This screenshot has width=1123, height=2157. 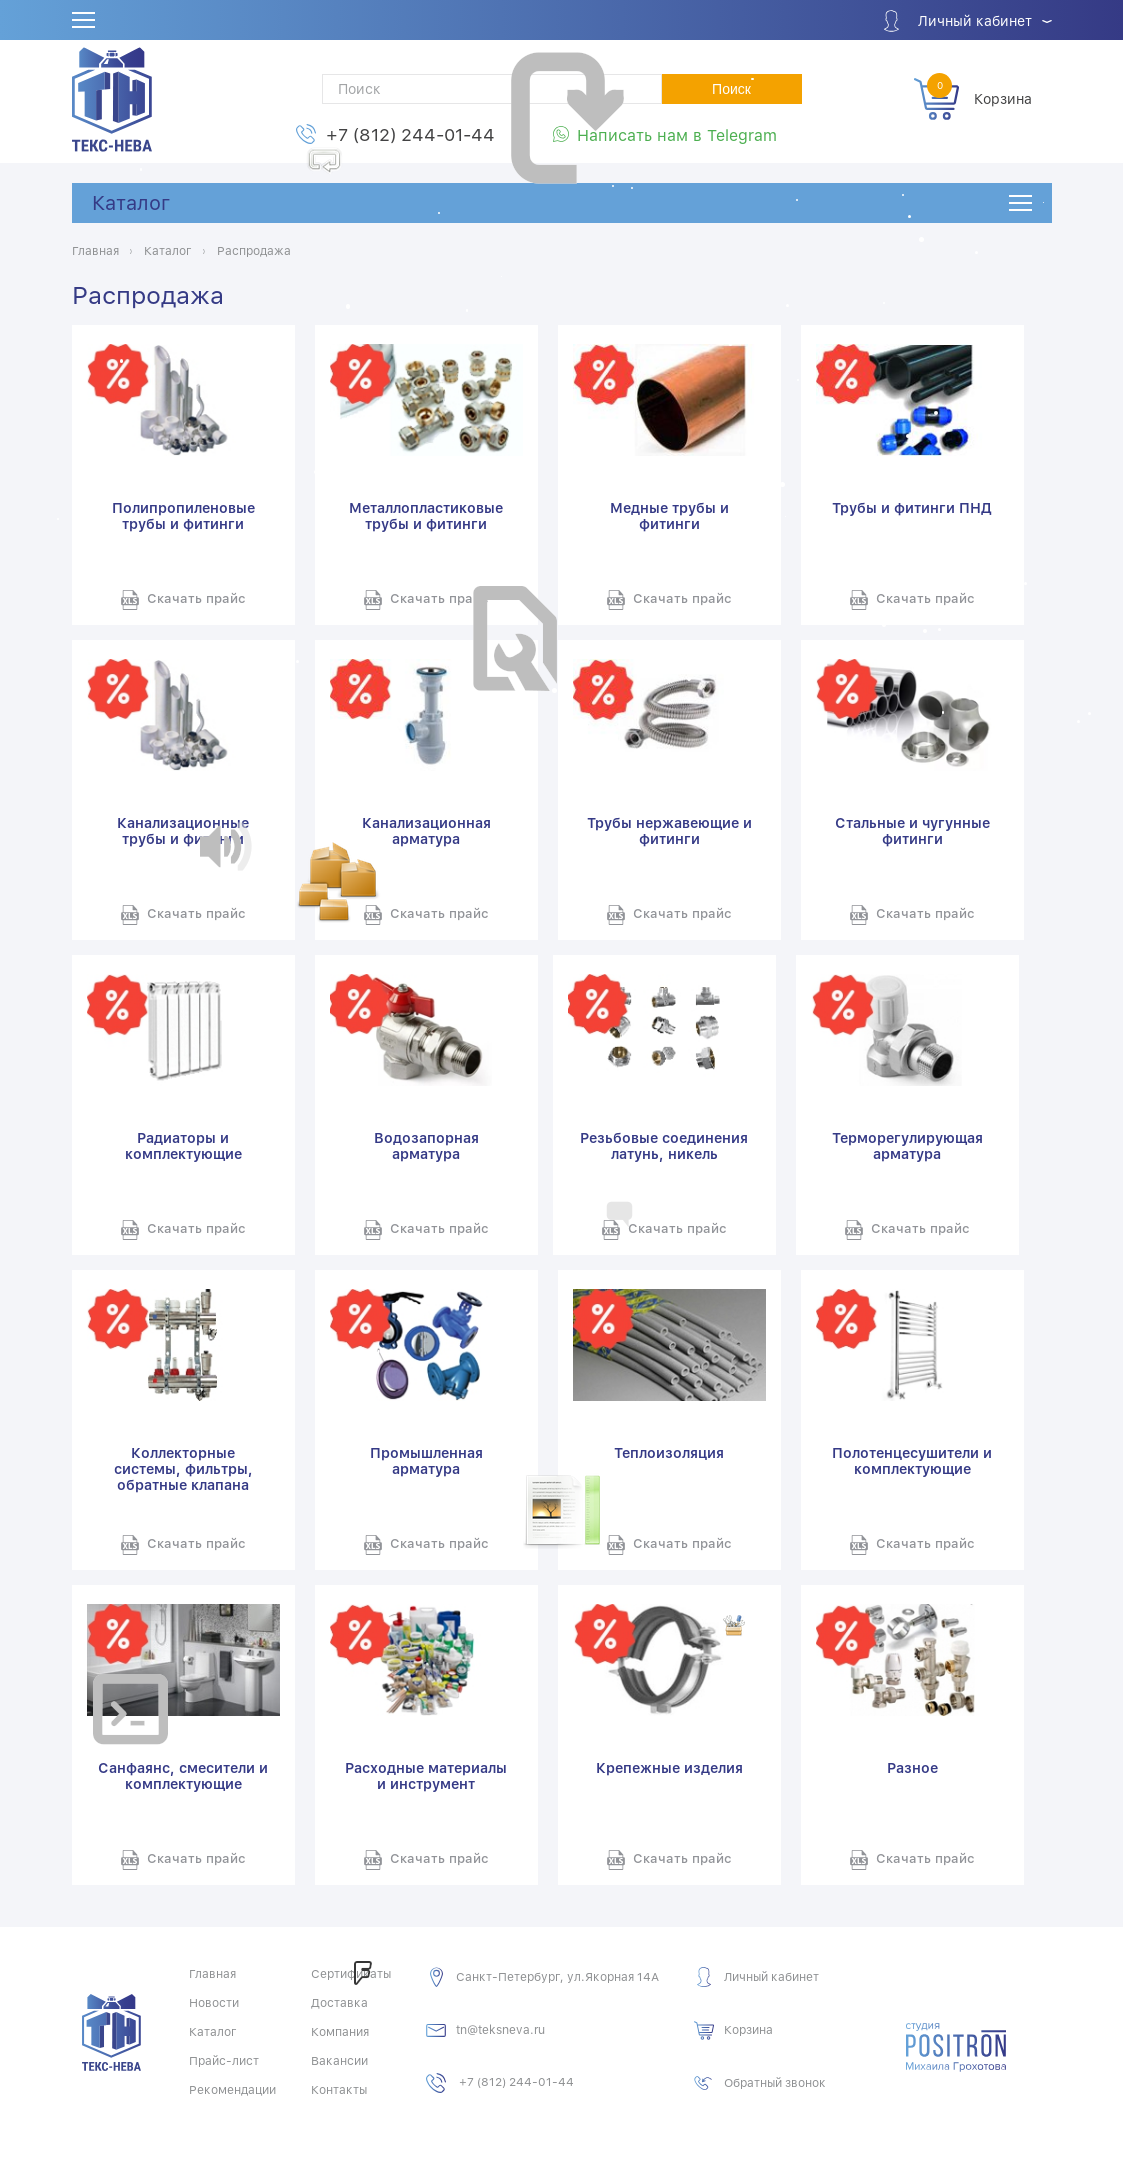 What do you see at coordinates (558, 118) in the screenshot?
I see `toggle text wrapping in a document or view` at bounding box center [558, 118].